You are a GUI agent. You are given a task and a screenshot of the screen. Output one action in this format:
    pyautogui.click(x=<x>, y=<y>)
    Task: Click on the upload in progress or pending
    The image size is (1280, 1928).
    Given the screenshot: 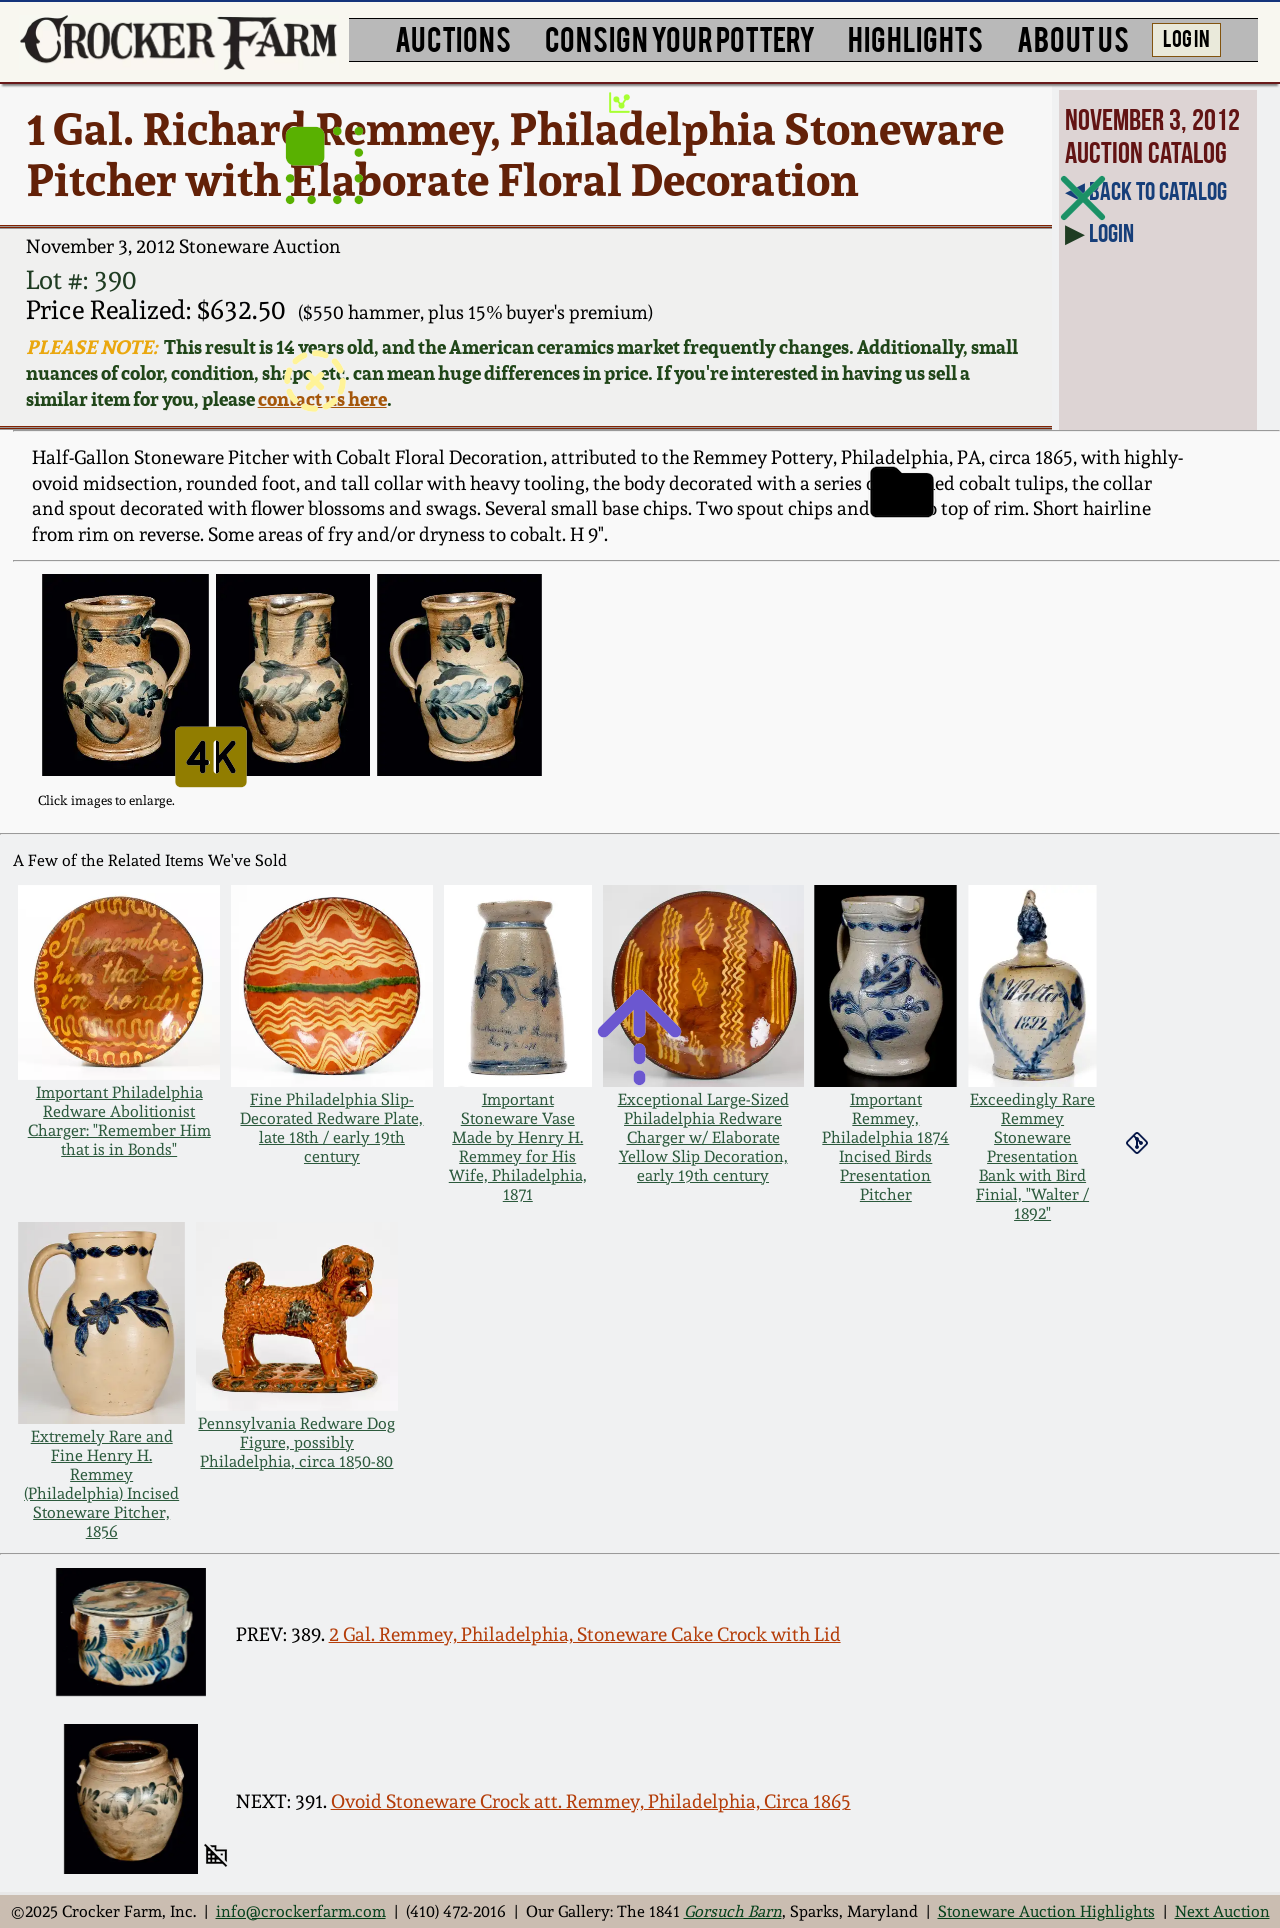 What is the action you would take?
    pyautogui.click(x=639, y=1037)
    